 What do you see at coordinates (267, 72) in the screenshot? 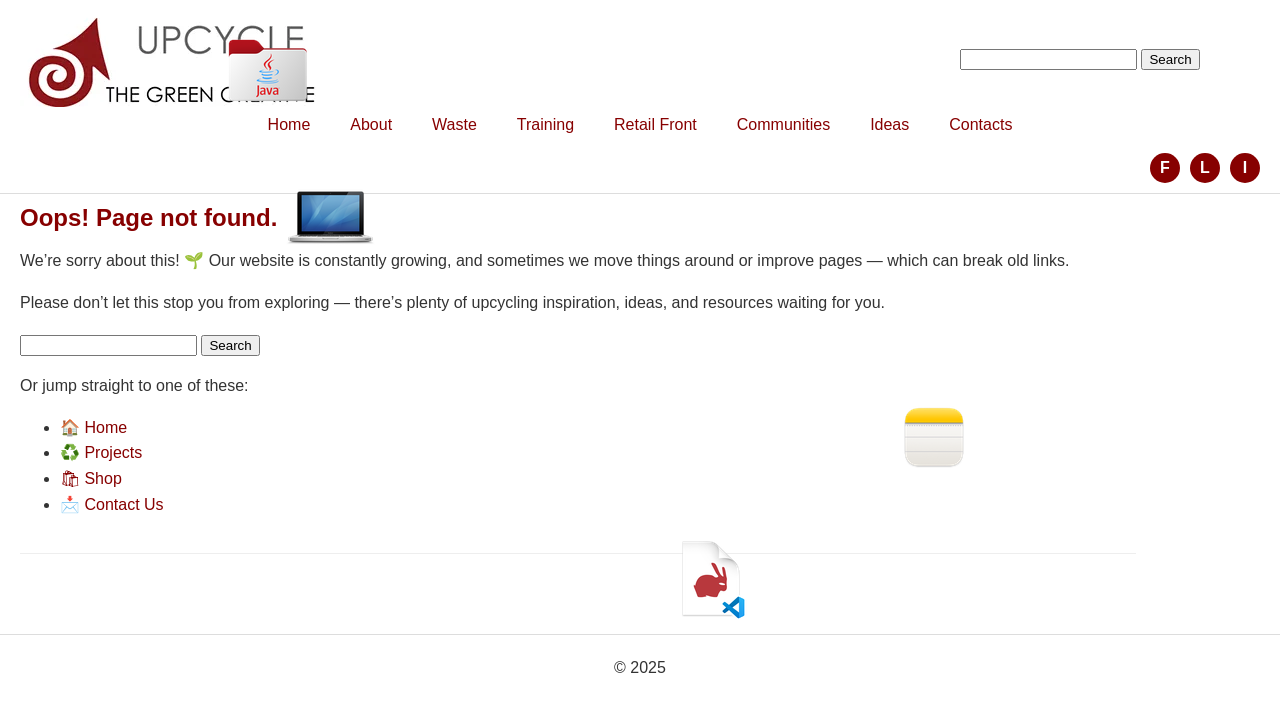
I see `open folder containing java project files` at bounding box center [267, 72].